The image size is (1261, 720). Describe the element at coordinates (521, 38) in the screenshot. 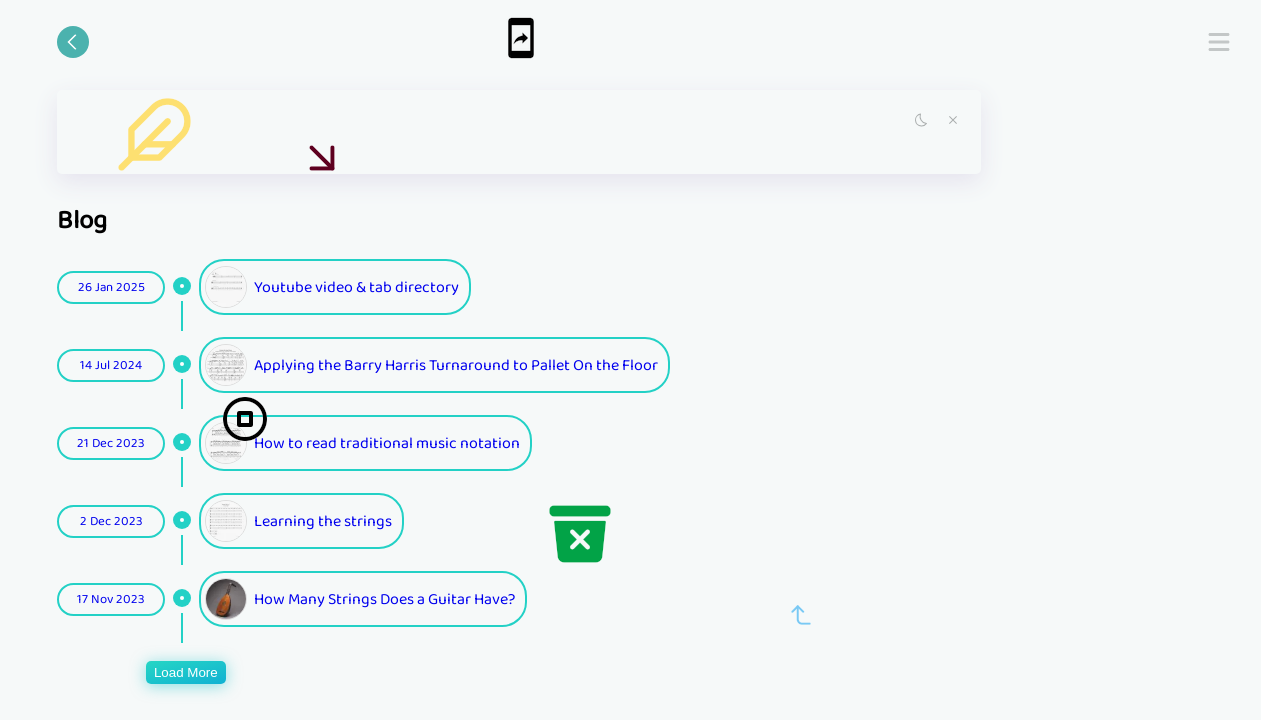

I see `share your mobile screen with others` at that location.